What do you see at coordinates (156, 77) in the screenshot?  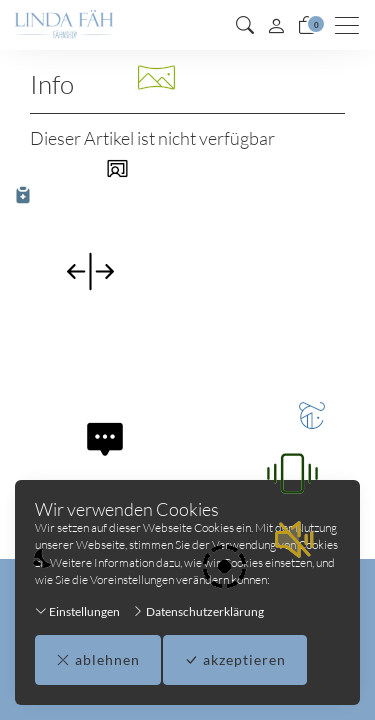 I see `view panorama or wide-angle photos` at bounding box center [156, 77].